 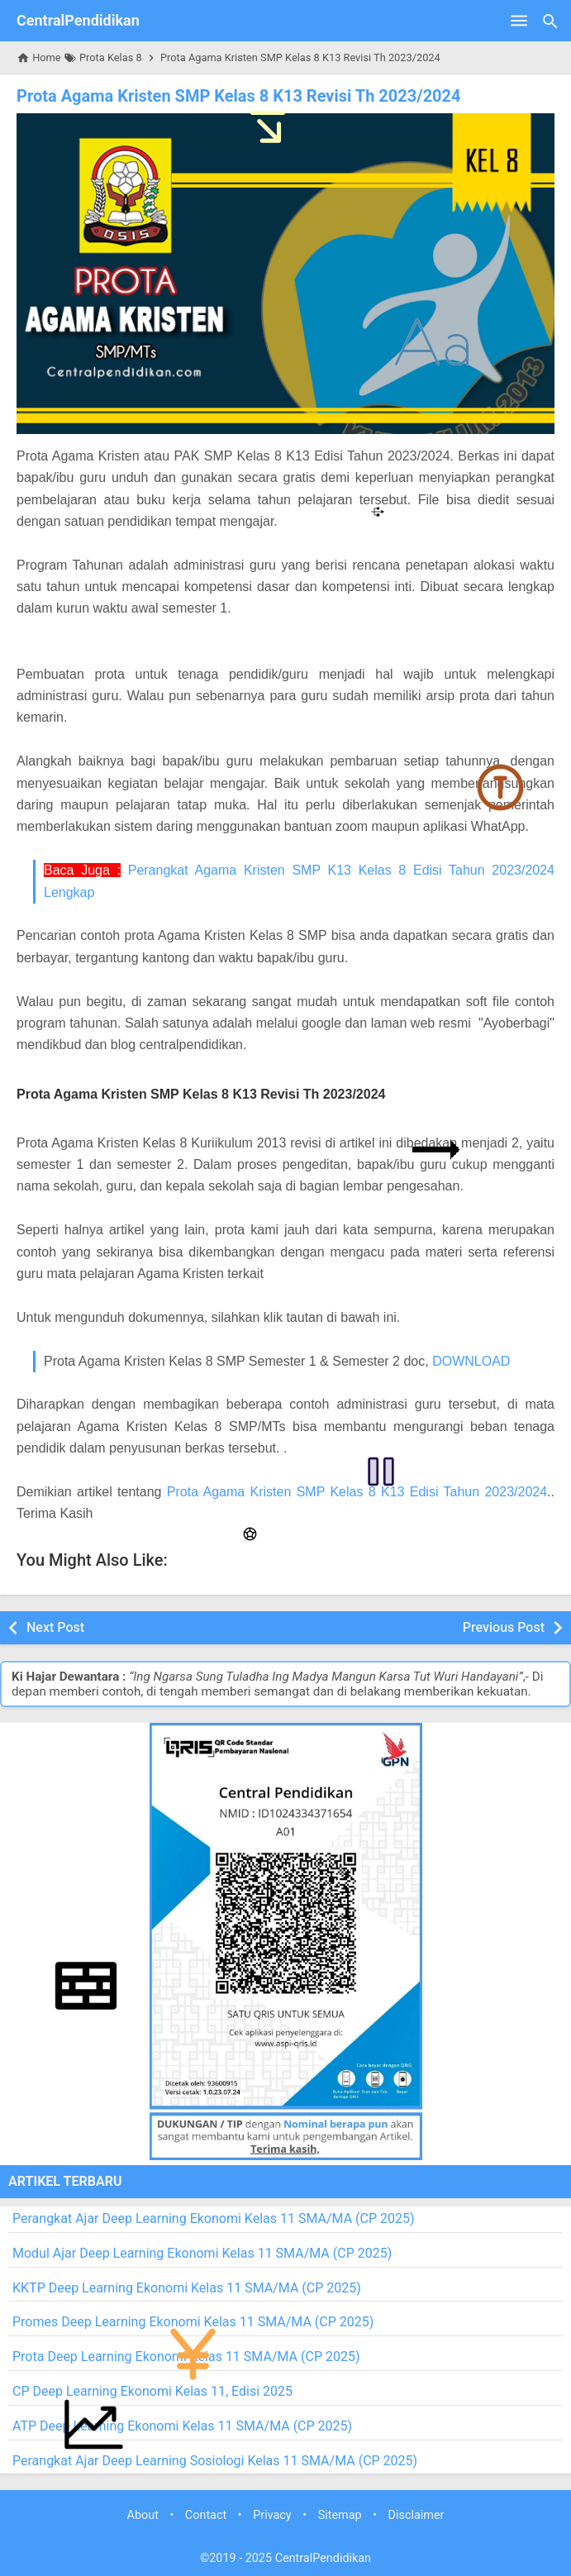 I want to click on japanese yen currency indicator, so click(x=193, y=2353).